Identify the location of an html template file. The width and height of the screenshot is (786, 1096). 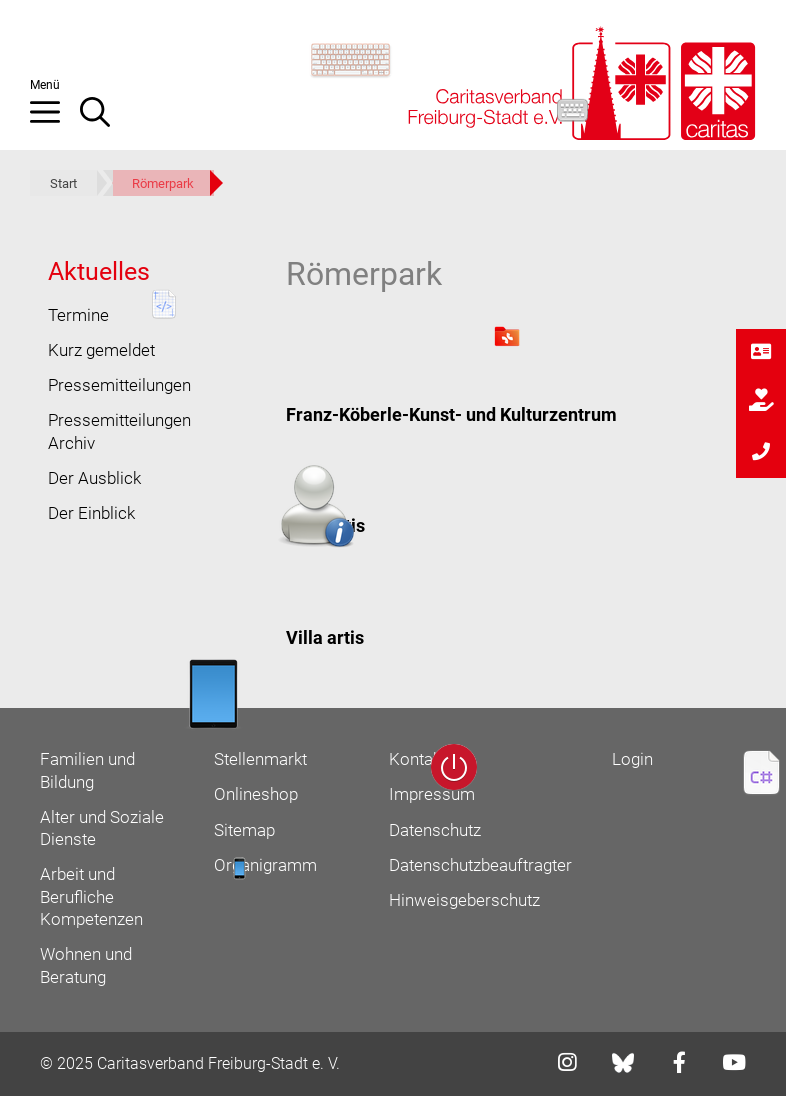
(164, 304).